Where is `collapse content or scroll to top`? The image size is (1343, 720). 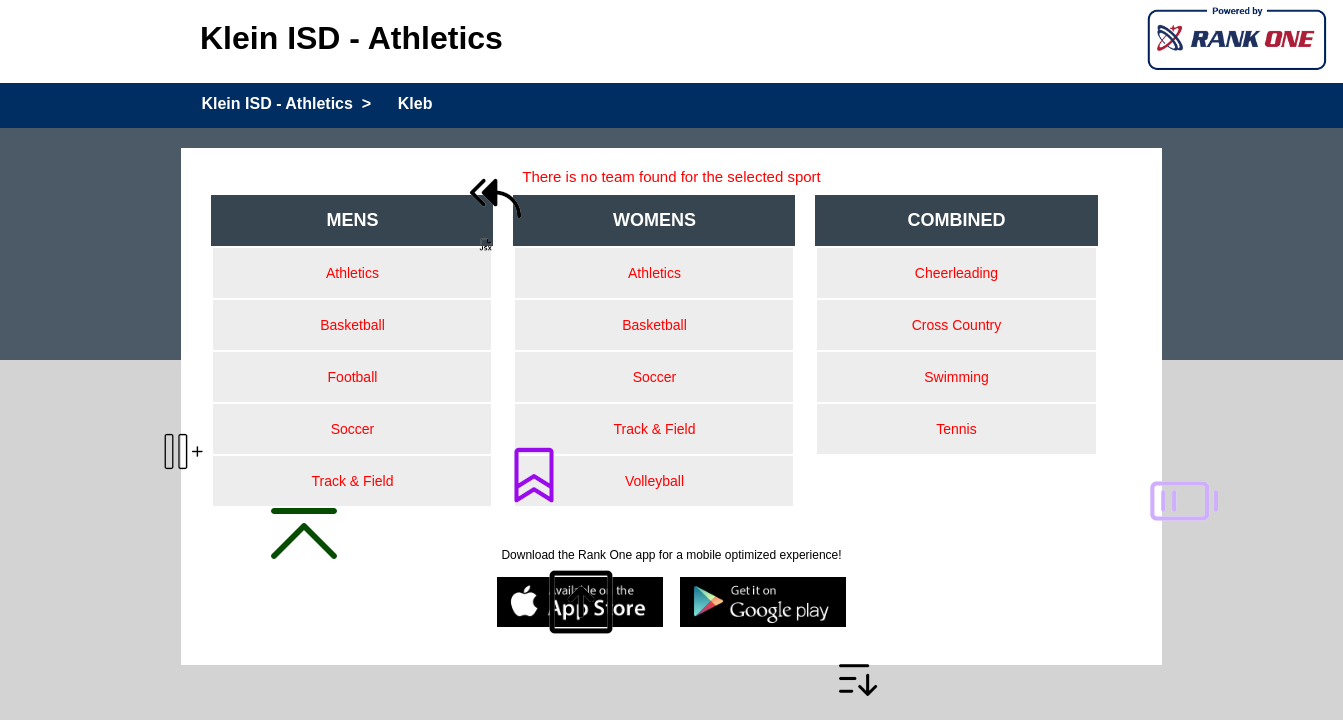
collapse content or scroll to top is located at coordinates (304, 532).